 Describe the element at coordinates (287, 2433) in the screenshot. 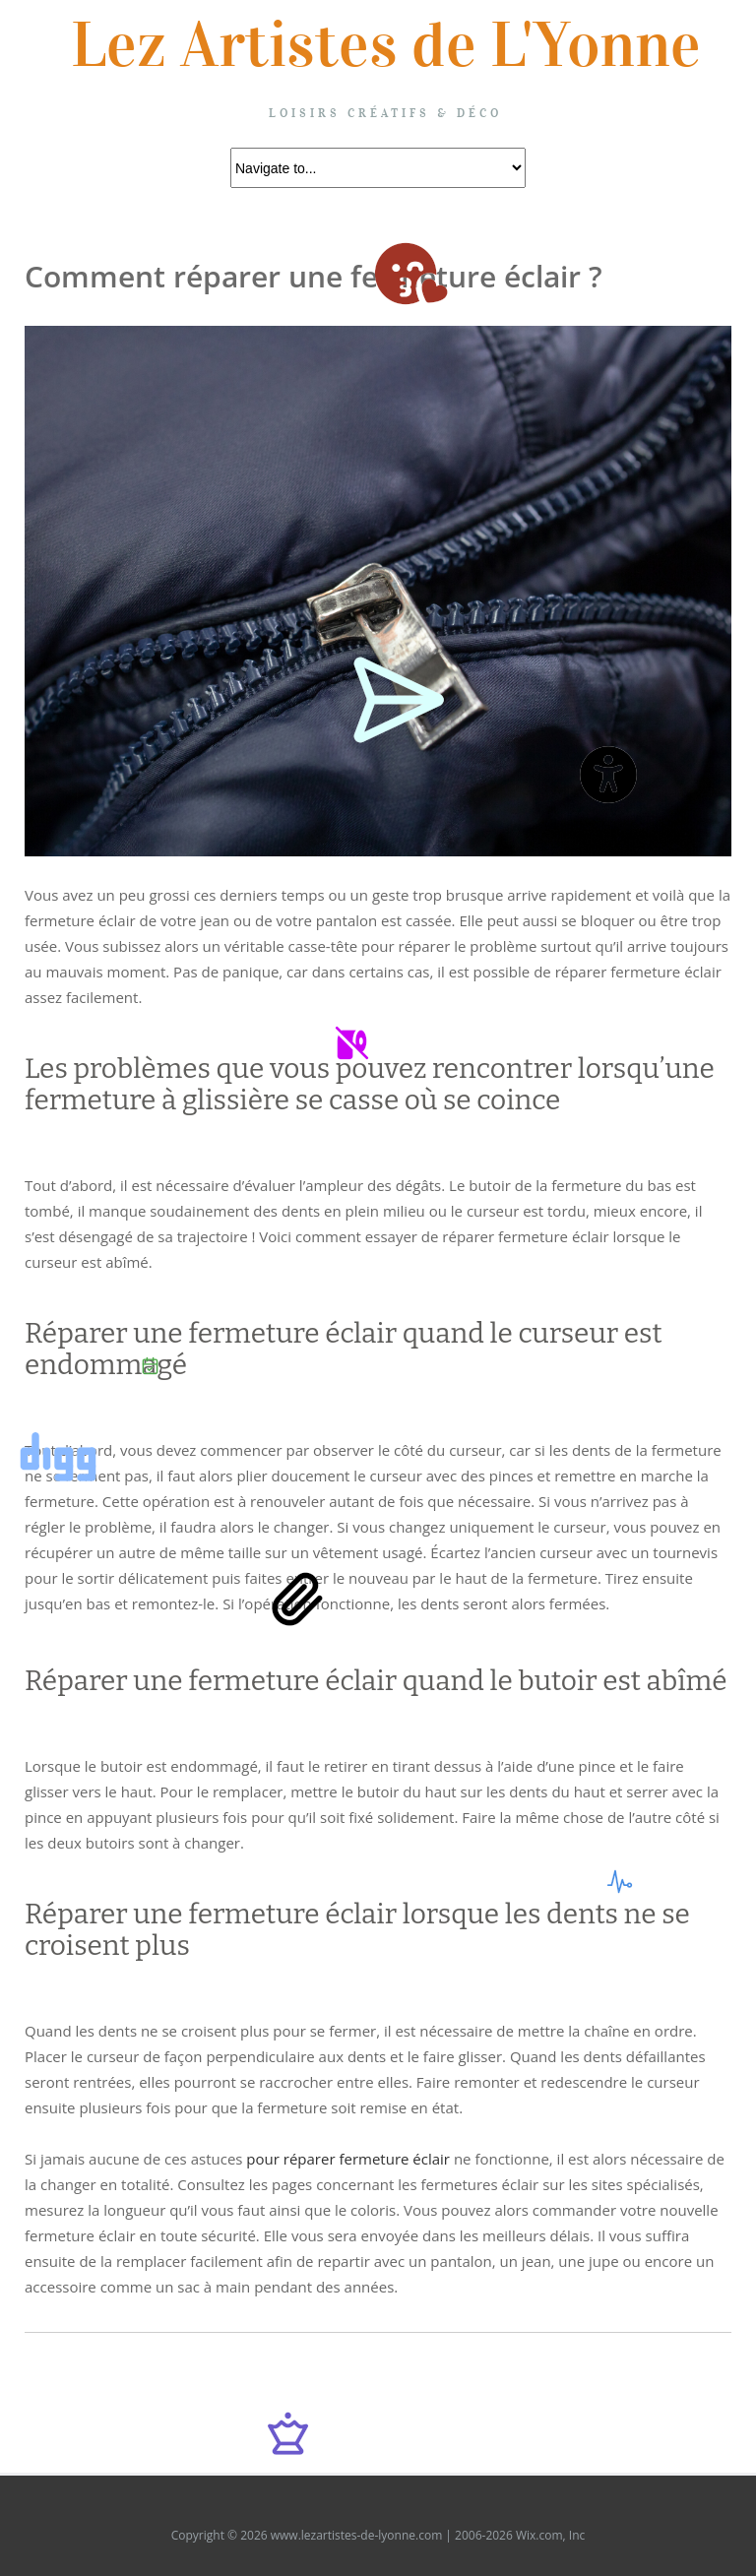

I see `select queen piece in chess game` at that location.